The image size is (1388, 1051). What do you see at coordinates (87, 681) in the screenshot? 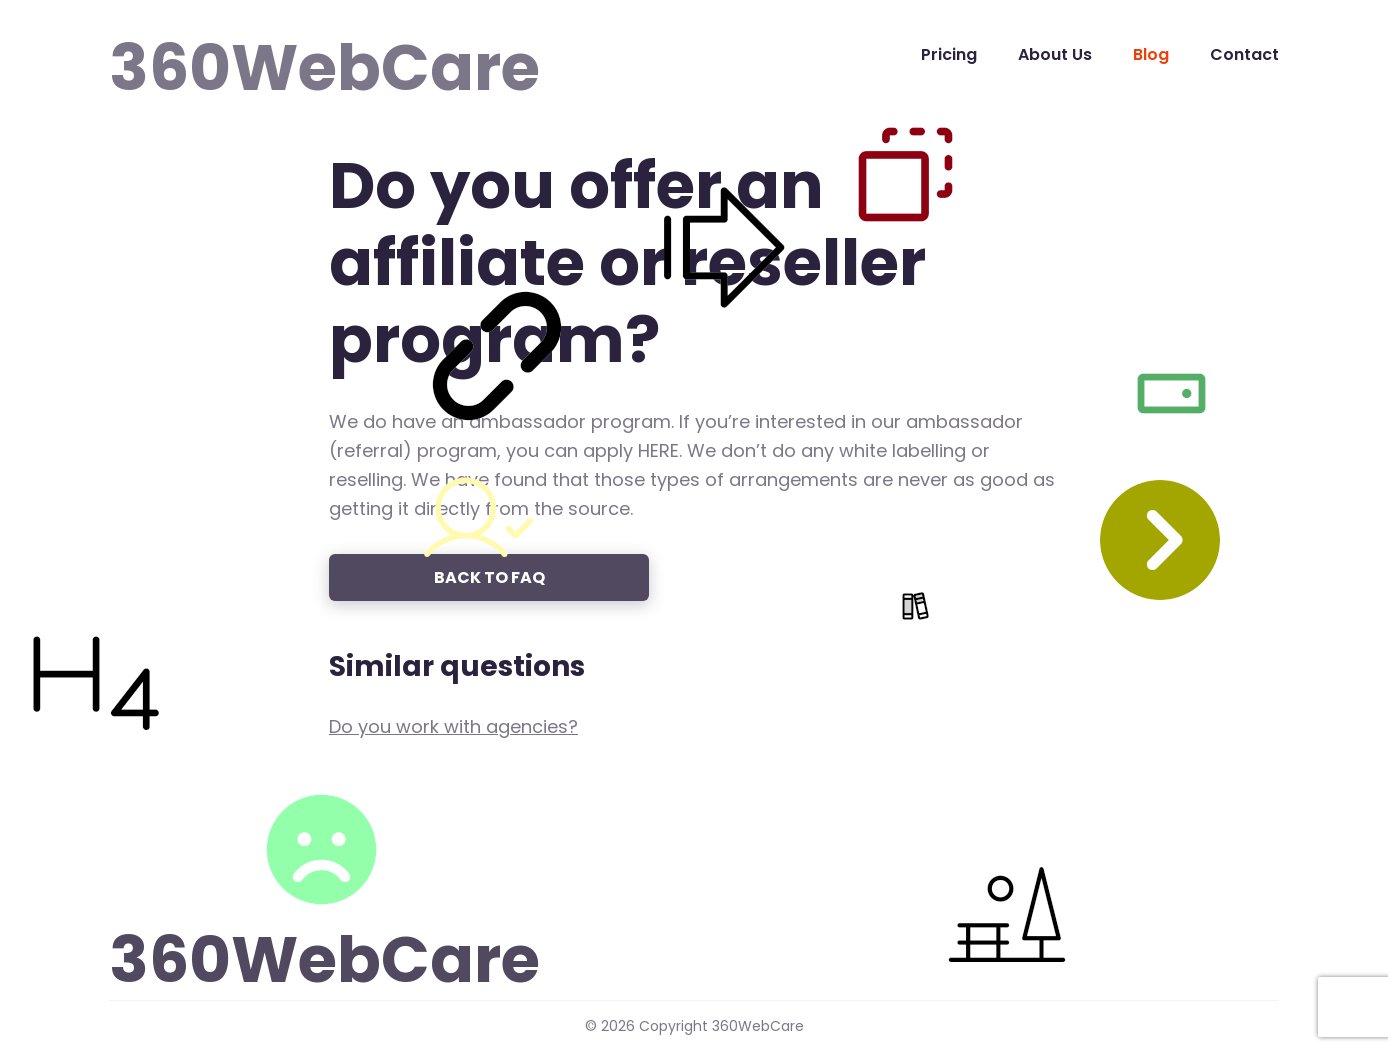
I see `format text as heading level 4` at bounding box center [87, 681].